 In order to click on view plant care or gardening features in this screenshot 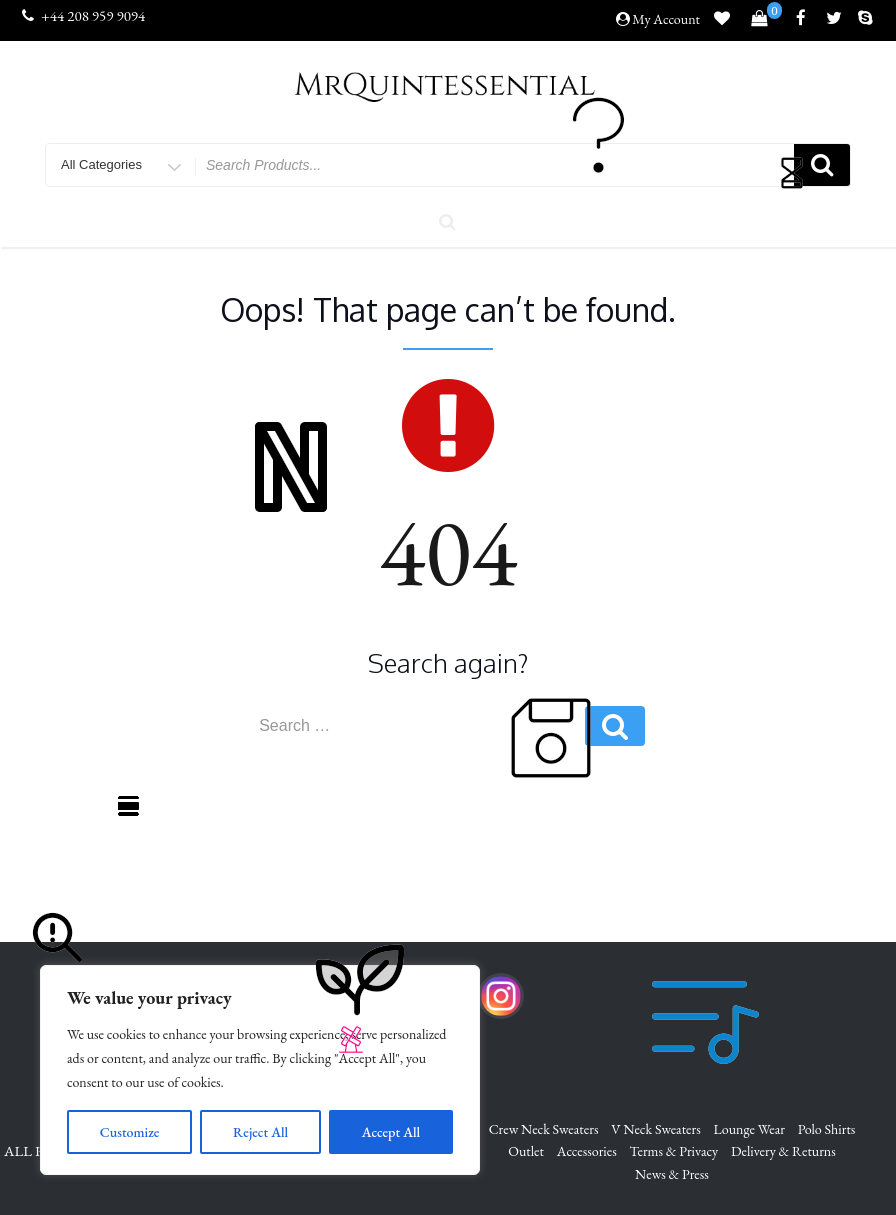, I will do `click(360, 977)`.